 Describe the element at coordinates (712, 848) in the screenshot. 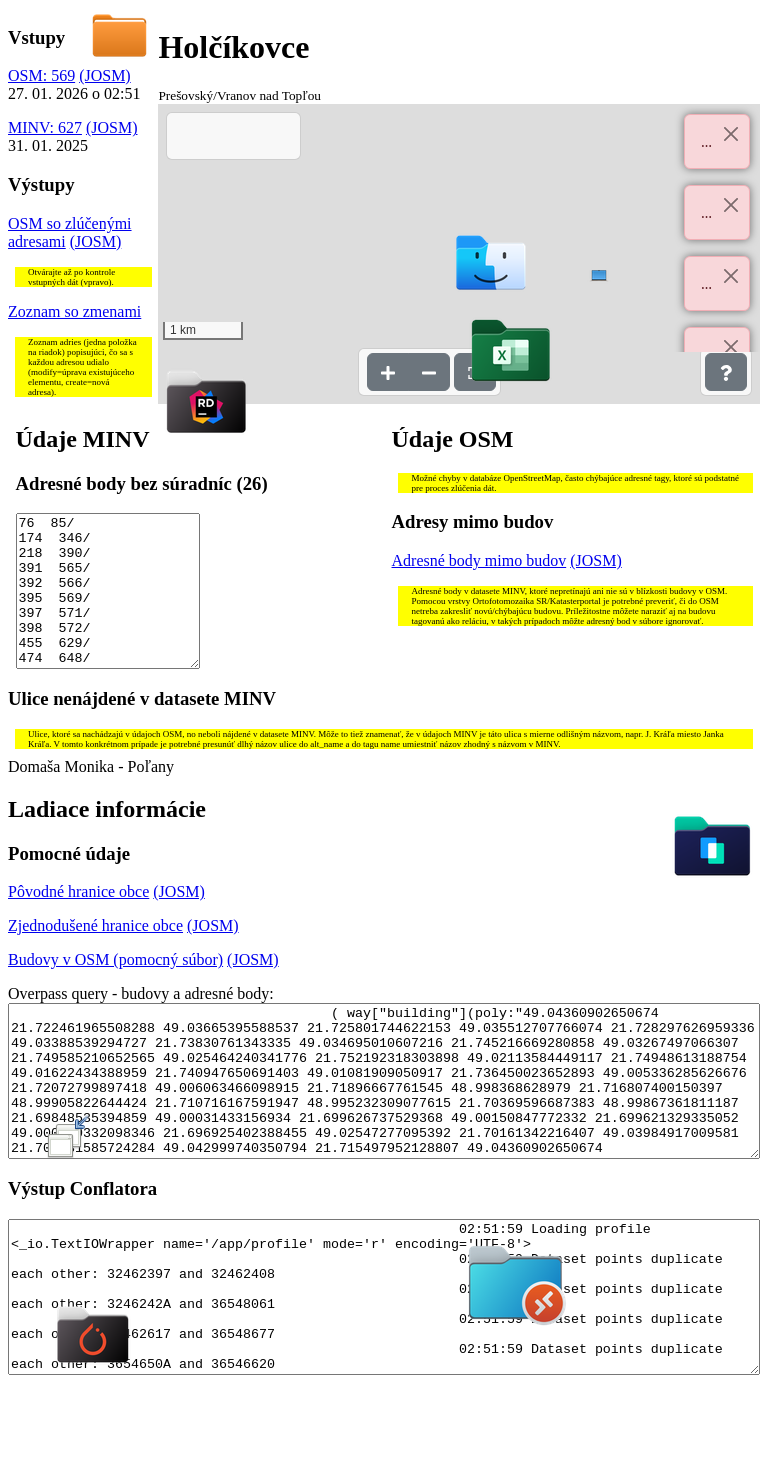

I see `open wondershare mobiletrans files folder` at that location.